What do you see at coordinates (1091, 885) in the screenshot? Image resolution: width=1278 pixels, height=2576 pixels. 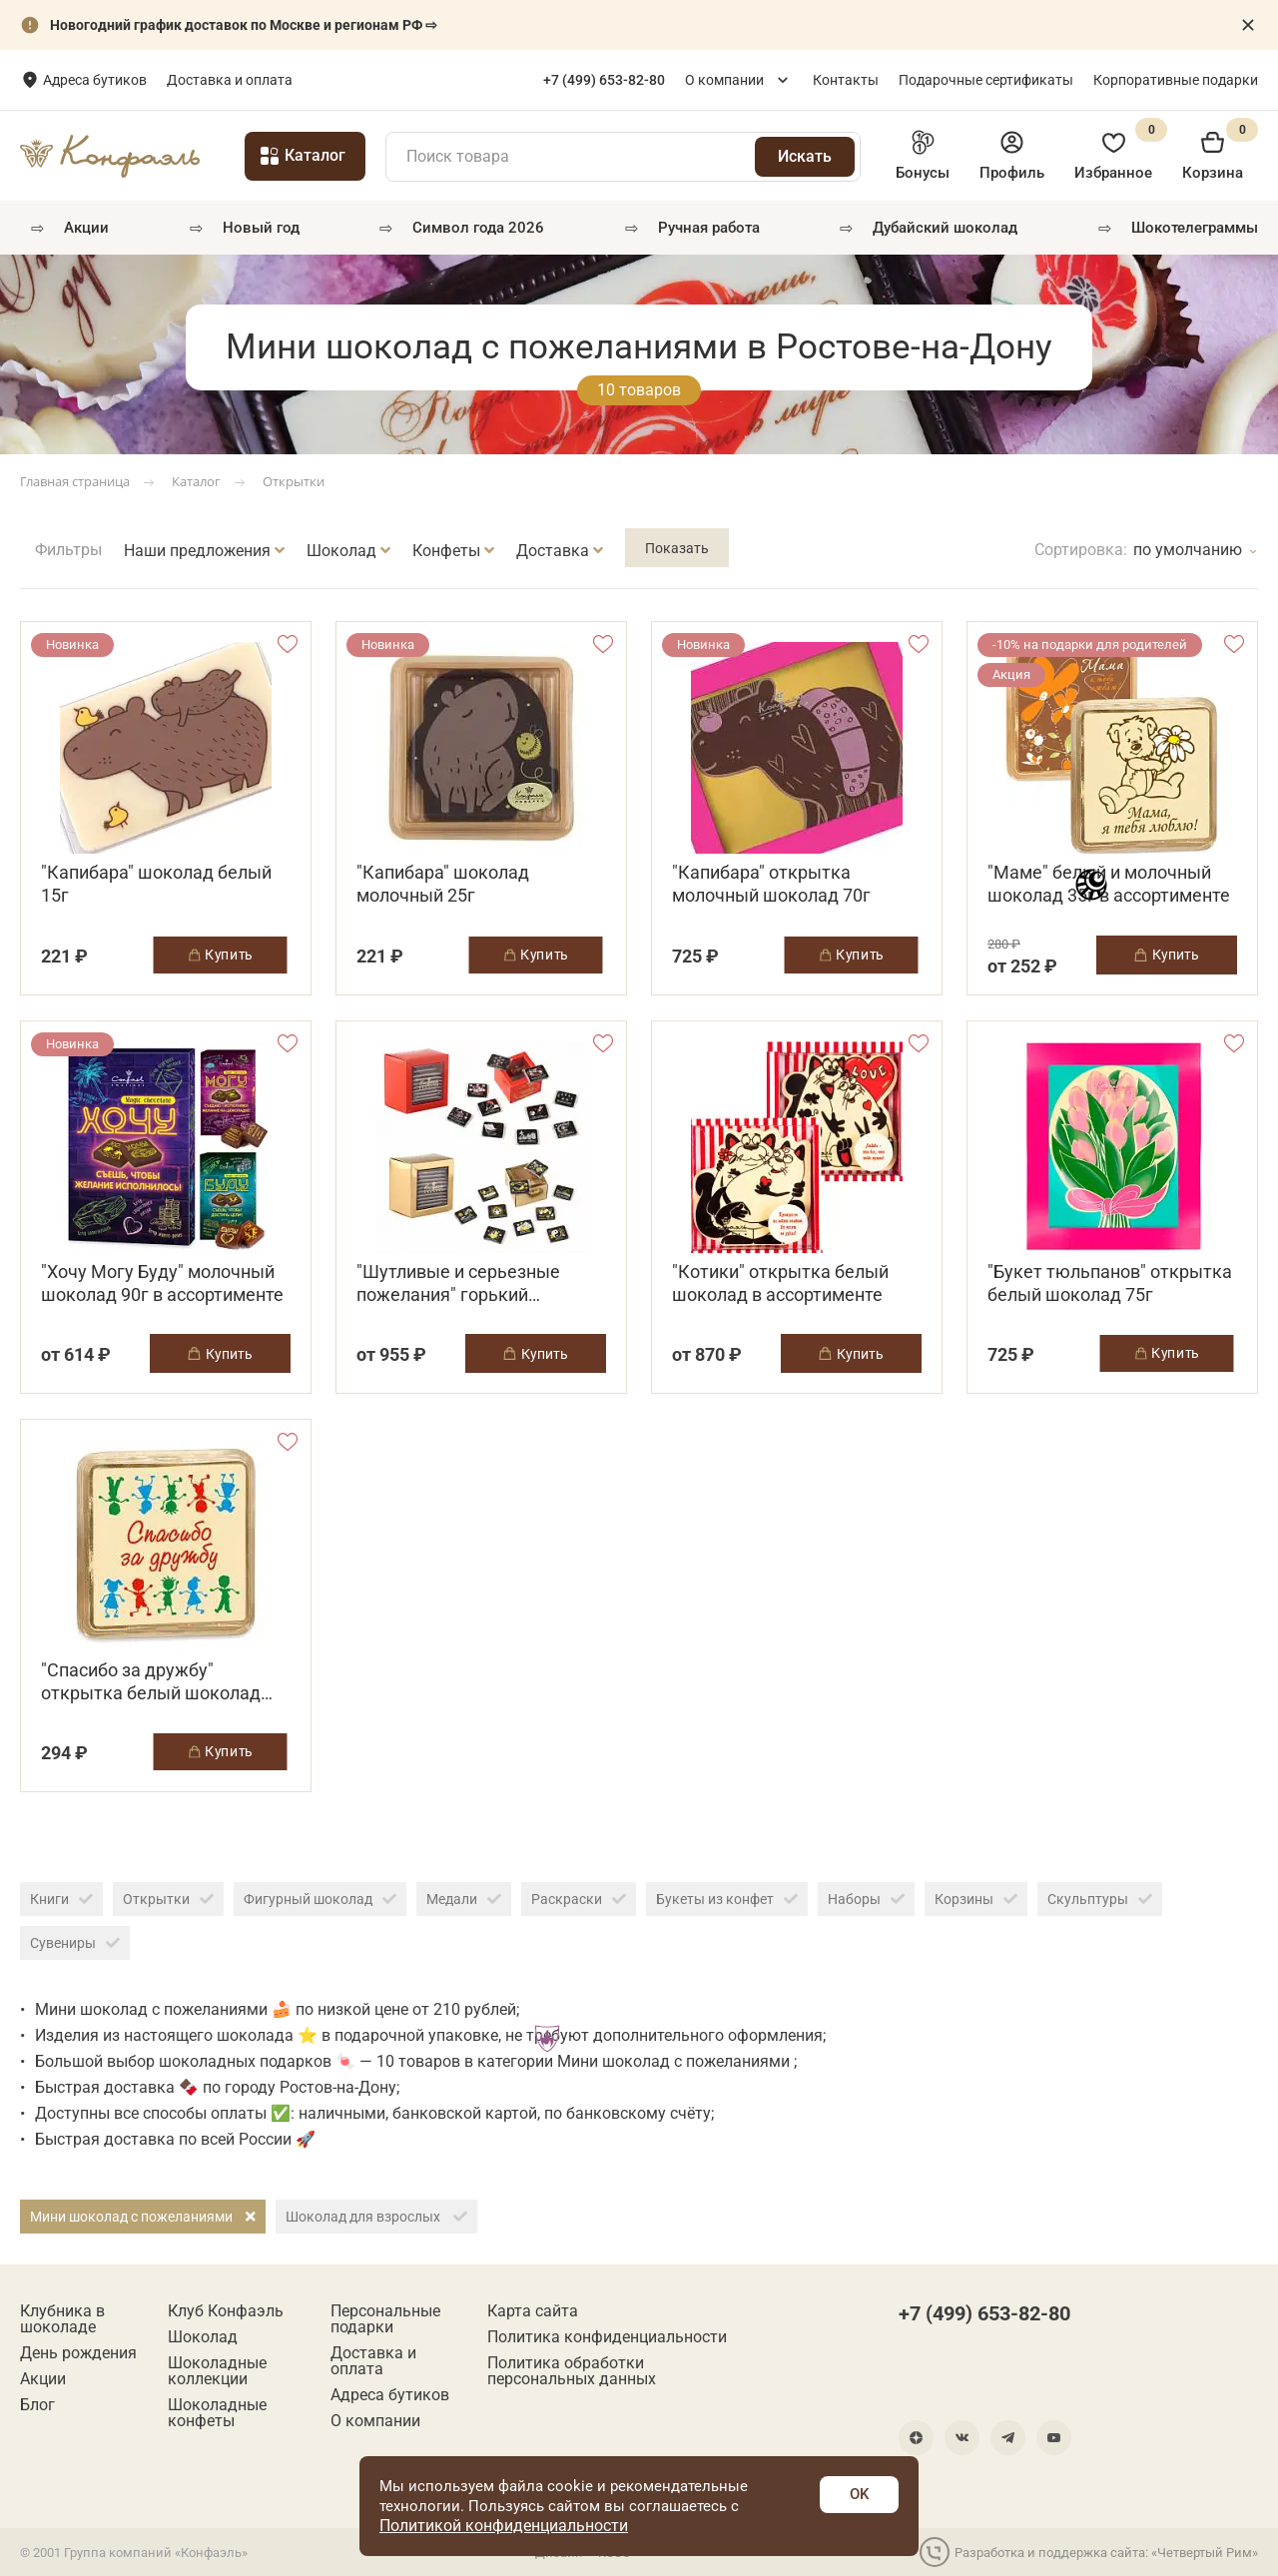 I see `decorative game achievement or badge icon` at bounding box center [1091, 885].